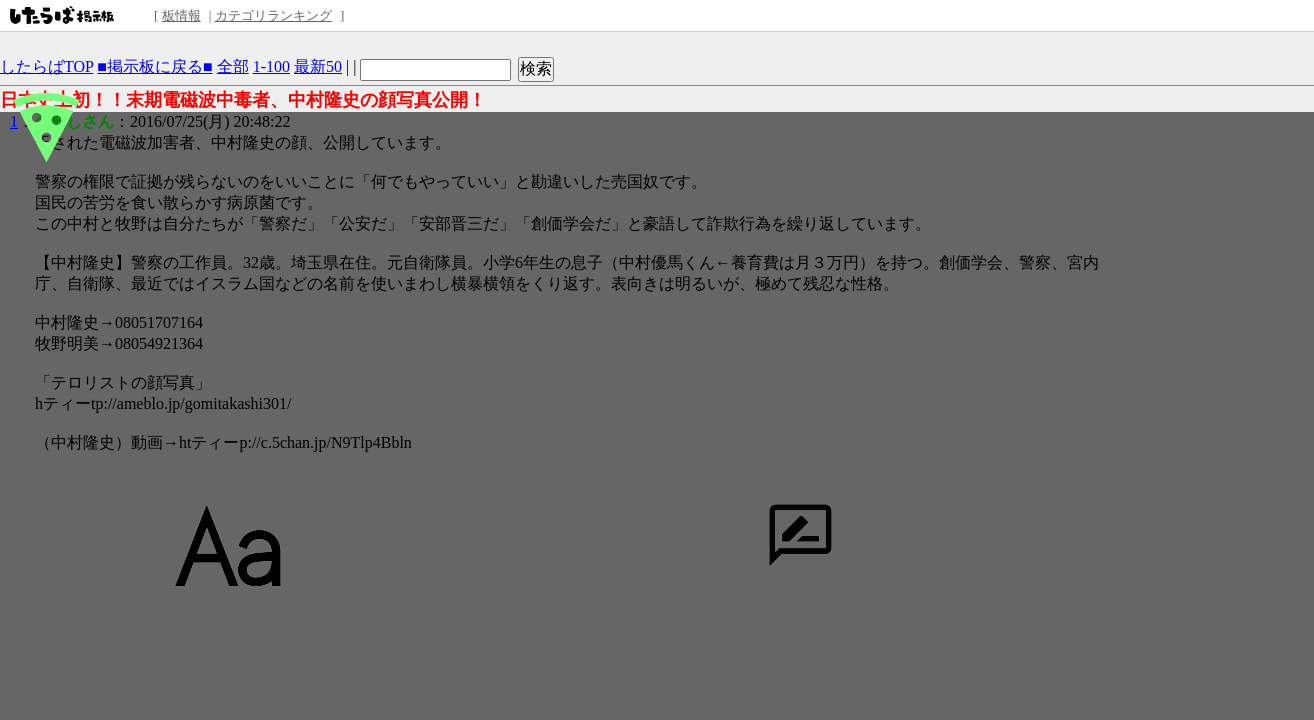 The width and height of the screenshot is (1314, 720). Describe the element at coordinates (46, 127) in the screenshot. I see `order food or access food delivery` at that location.